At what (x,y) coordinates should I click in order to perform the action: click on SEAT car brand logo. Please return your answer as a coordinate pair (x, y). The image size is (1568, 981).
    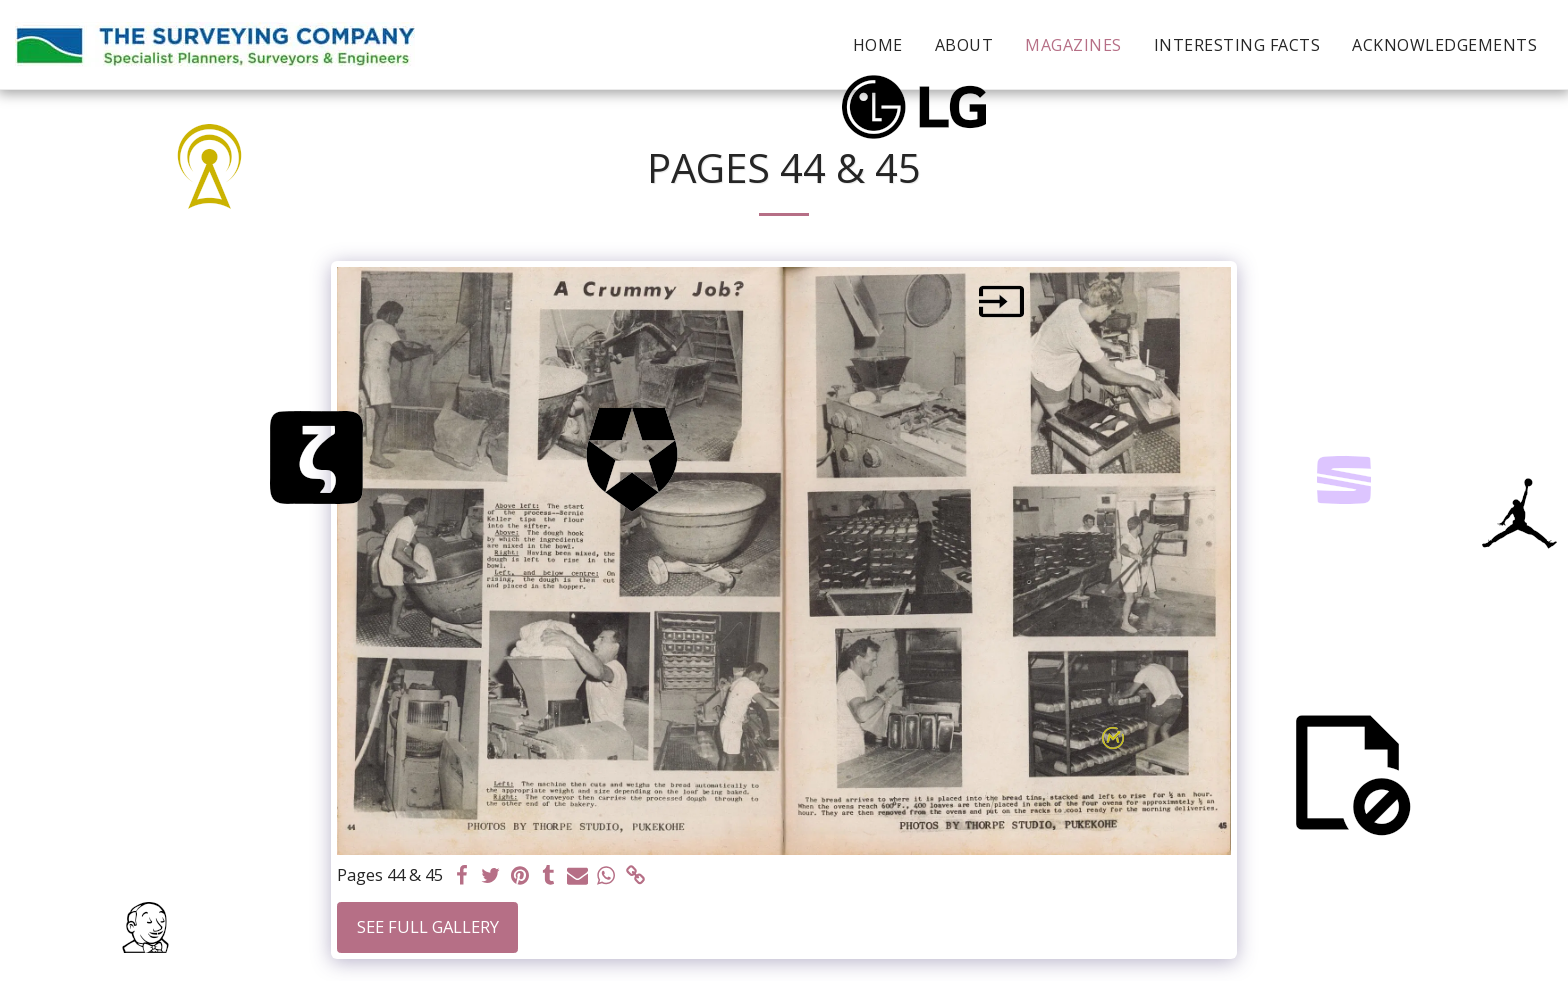
    Looking at the image, I should click on (1344, 480).